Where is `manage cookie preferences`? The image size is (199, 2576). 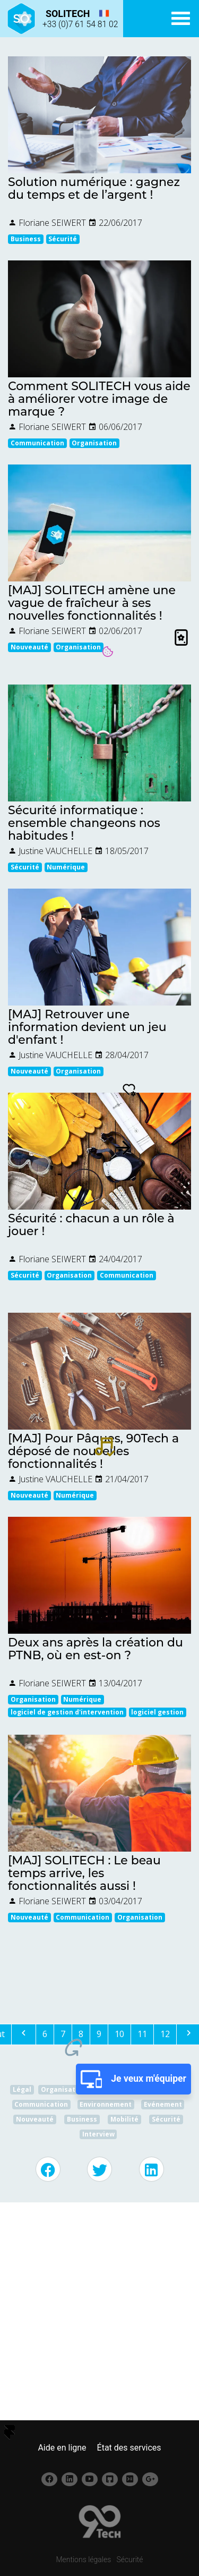
manage cookie preferences is located at coordinates (108, 652).